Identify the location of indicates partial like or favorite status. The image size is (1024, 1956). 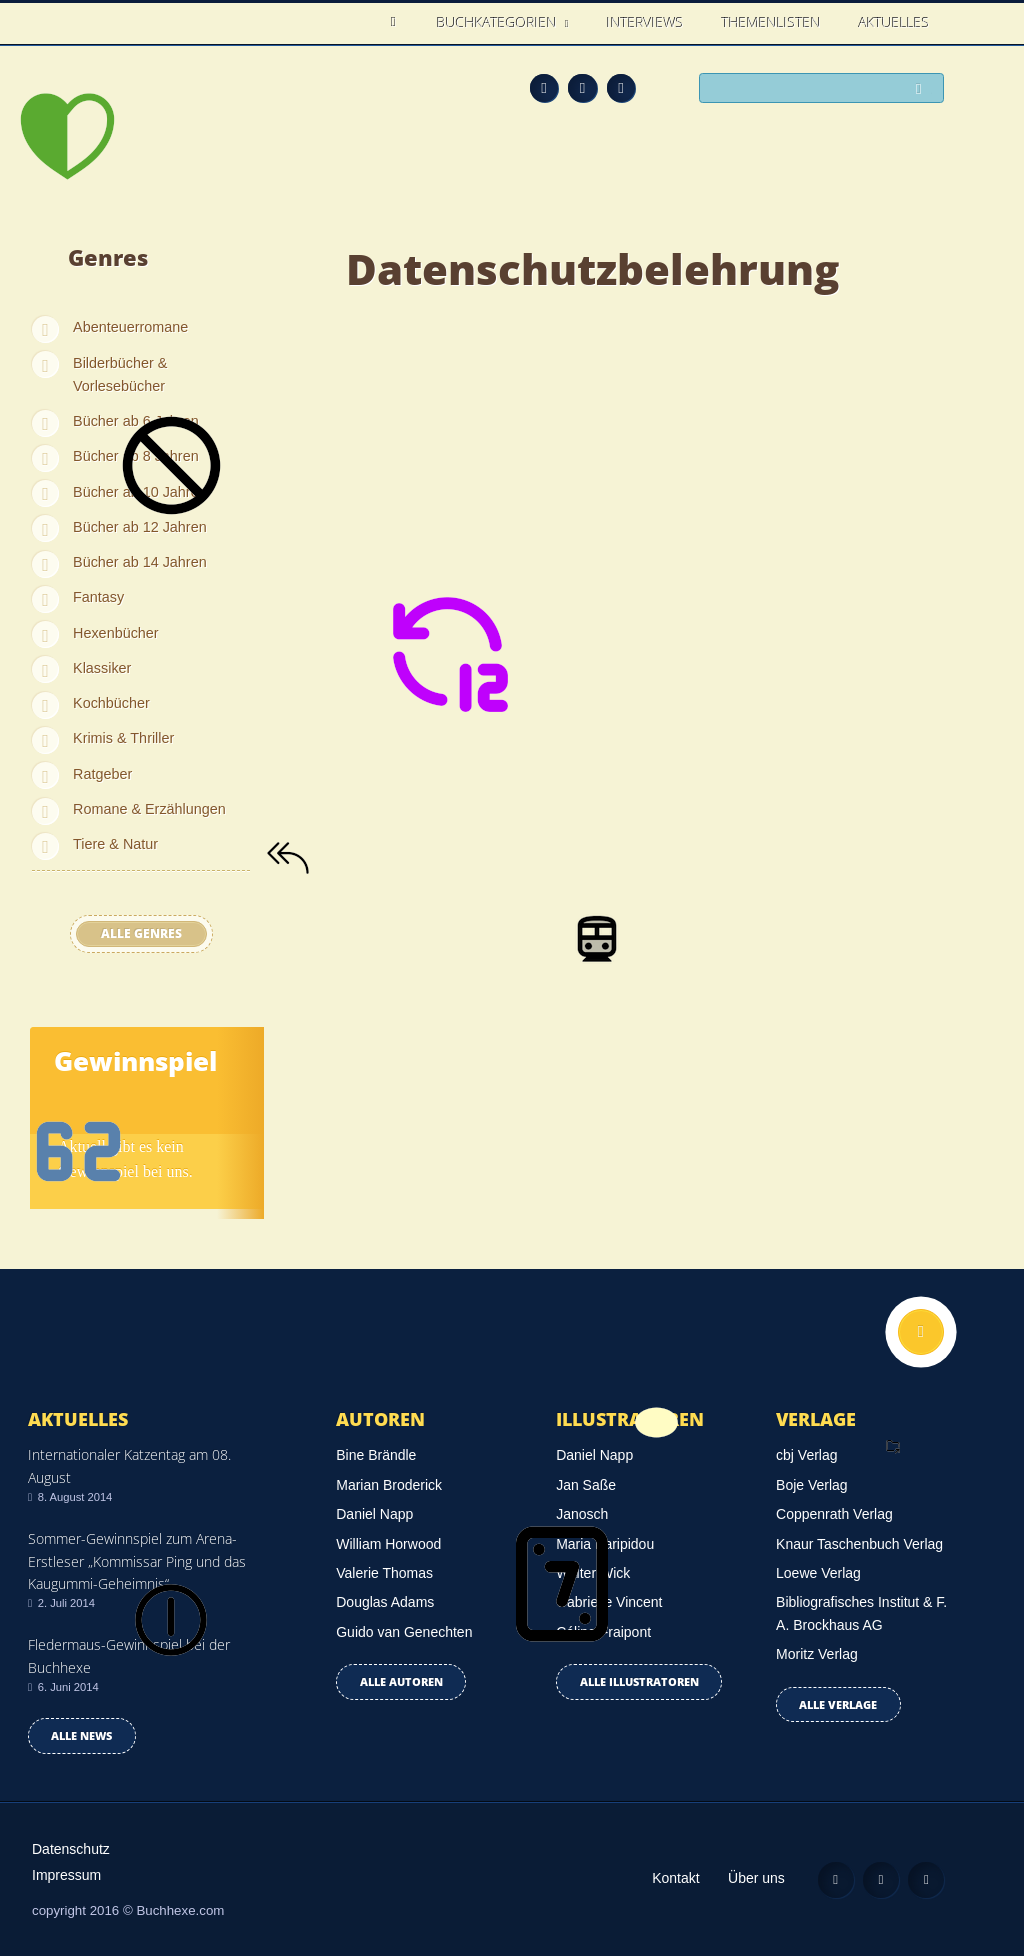
(67, 136).